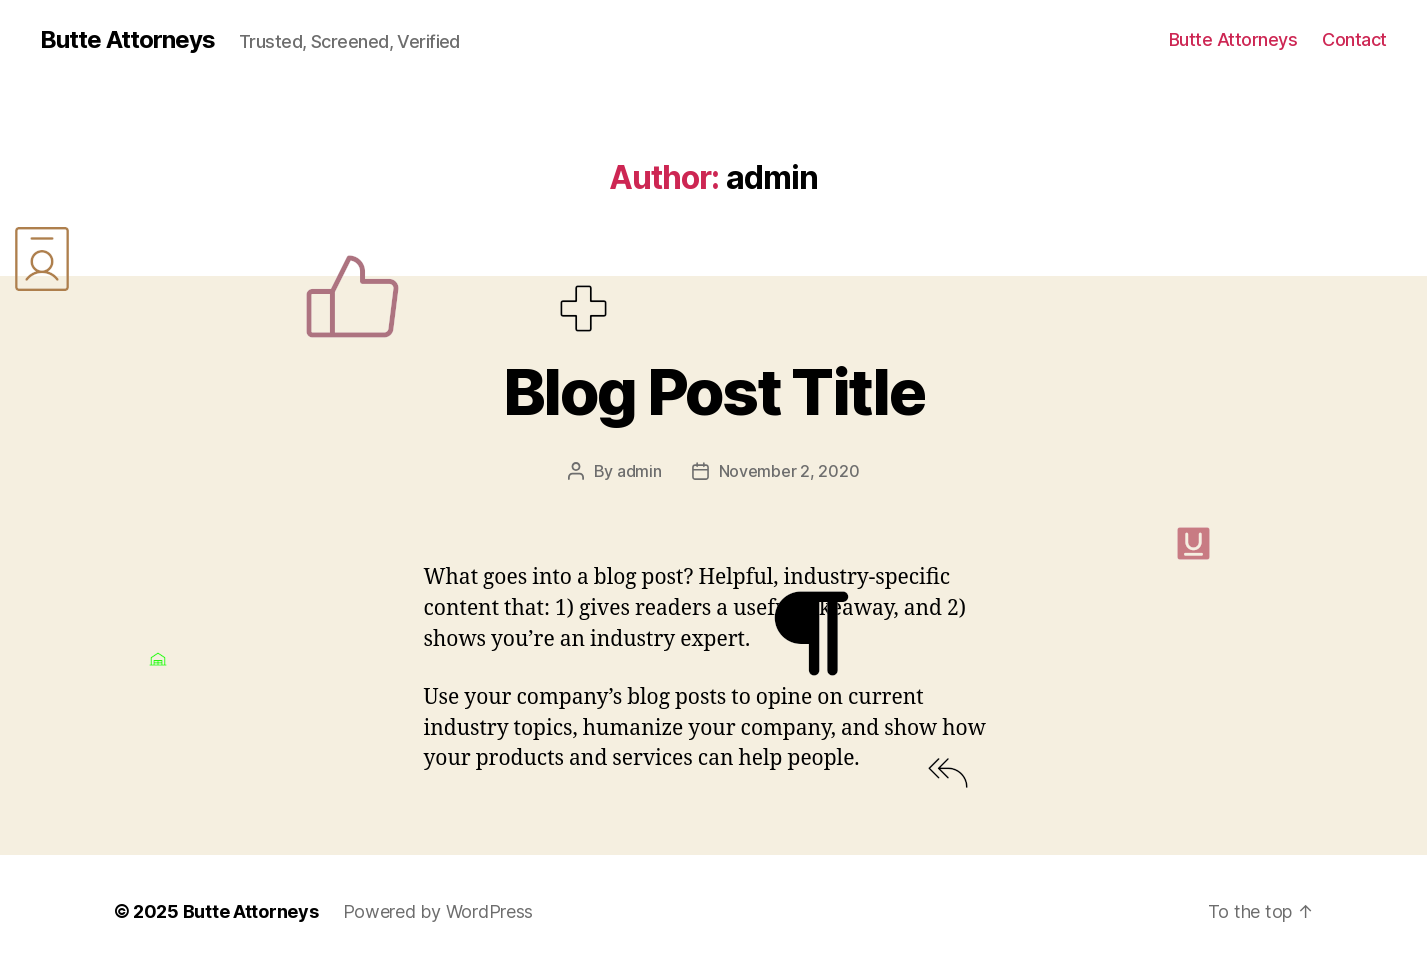 The image size is (1427, 968). Describe the element at coordinates (948, 773) in the screenshot. I see `reply all to a message or email` at that location.